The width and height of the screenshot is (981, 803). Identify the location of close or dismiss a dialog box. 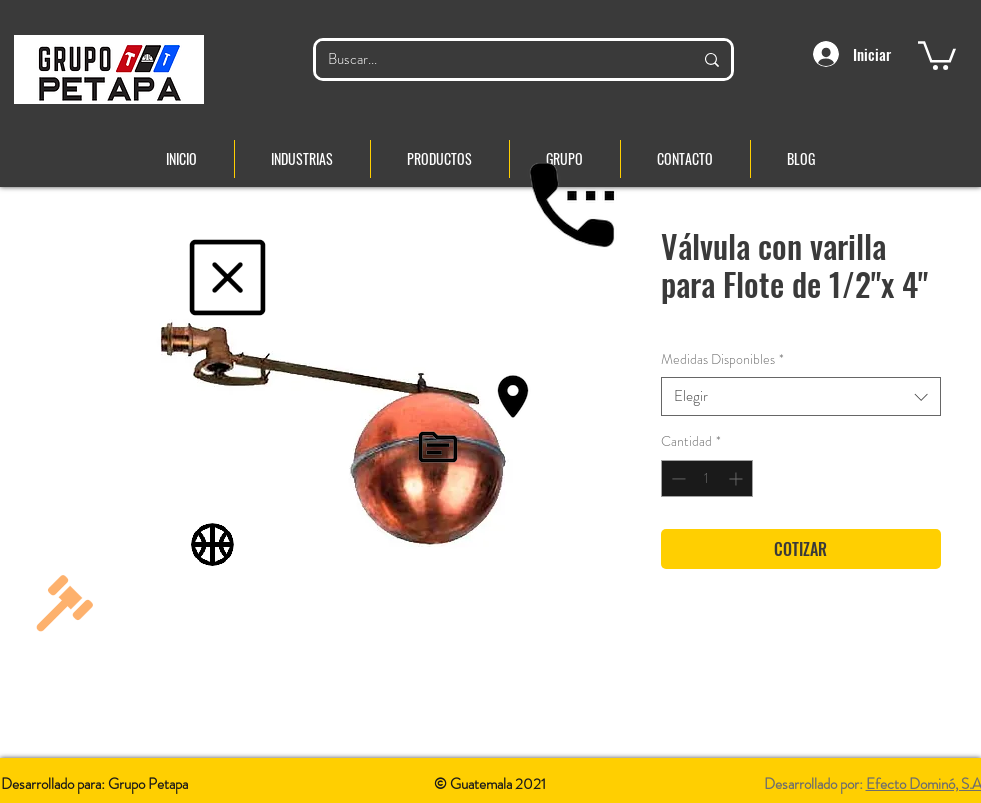
(227, 277).